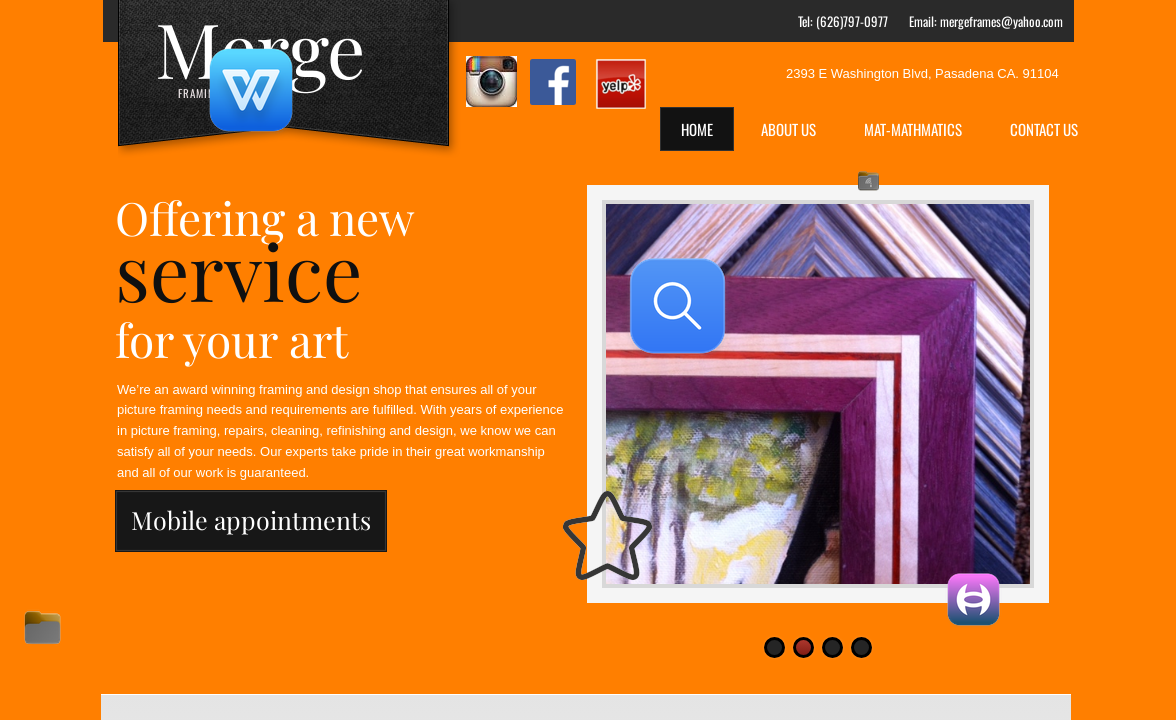 Image resolution: width=1176 pixels, height=720 pixels. What do you see at coordinates (868, 180) in the screenshot?
I see `open your insync synced folder` at bounding box center [868, 180].